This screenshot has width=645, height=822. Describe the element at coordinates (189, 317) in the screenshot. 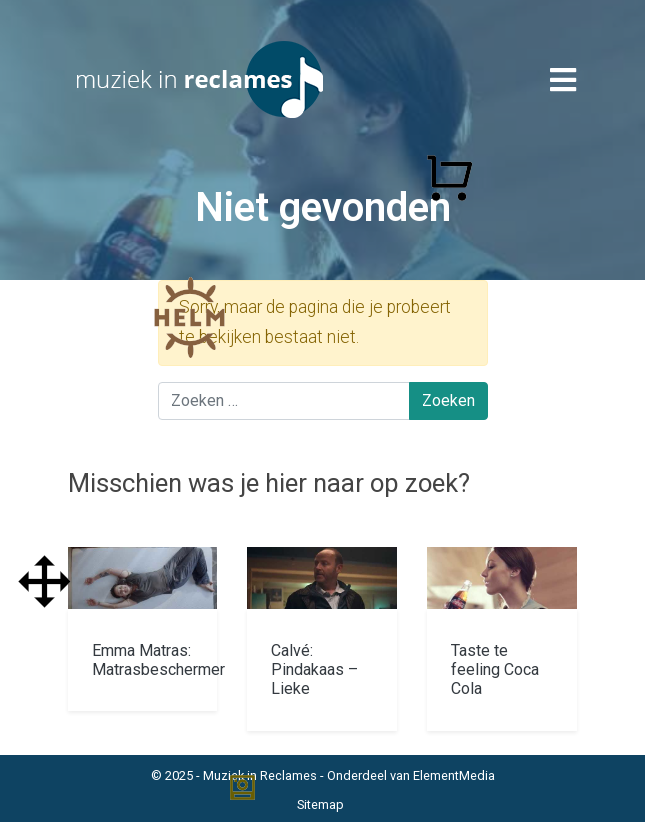

I see `helm logo - kubernetes package manager branding` at that location.